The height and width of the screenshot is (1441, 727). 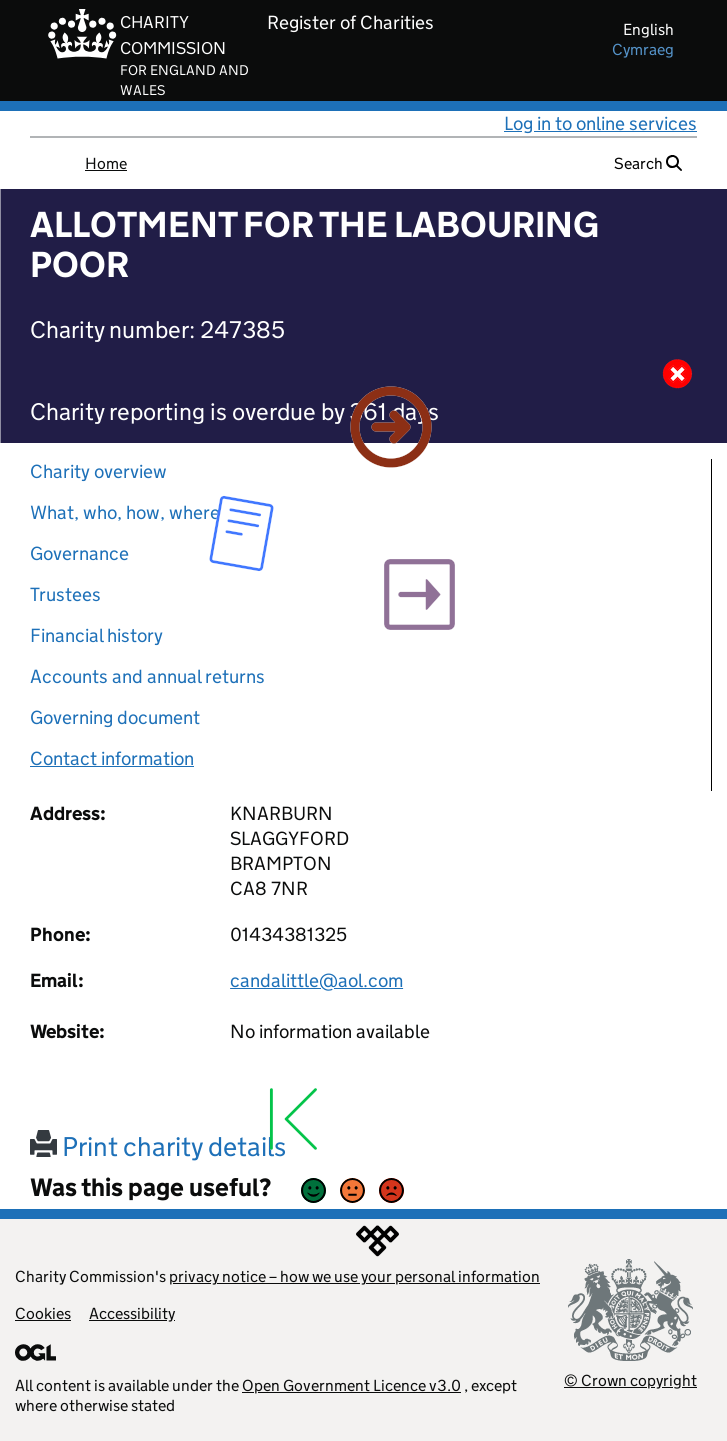 What do you see at coordinates (241, 533) in the screenshot?
I see `view your resume on read.cv` at bounding box center [241, 533].